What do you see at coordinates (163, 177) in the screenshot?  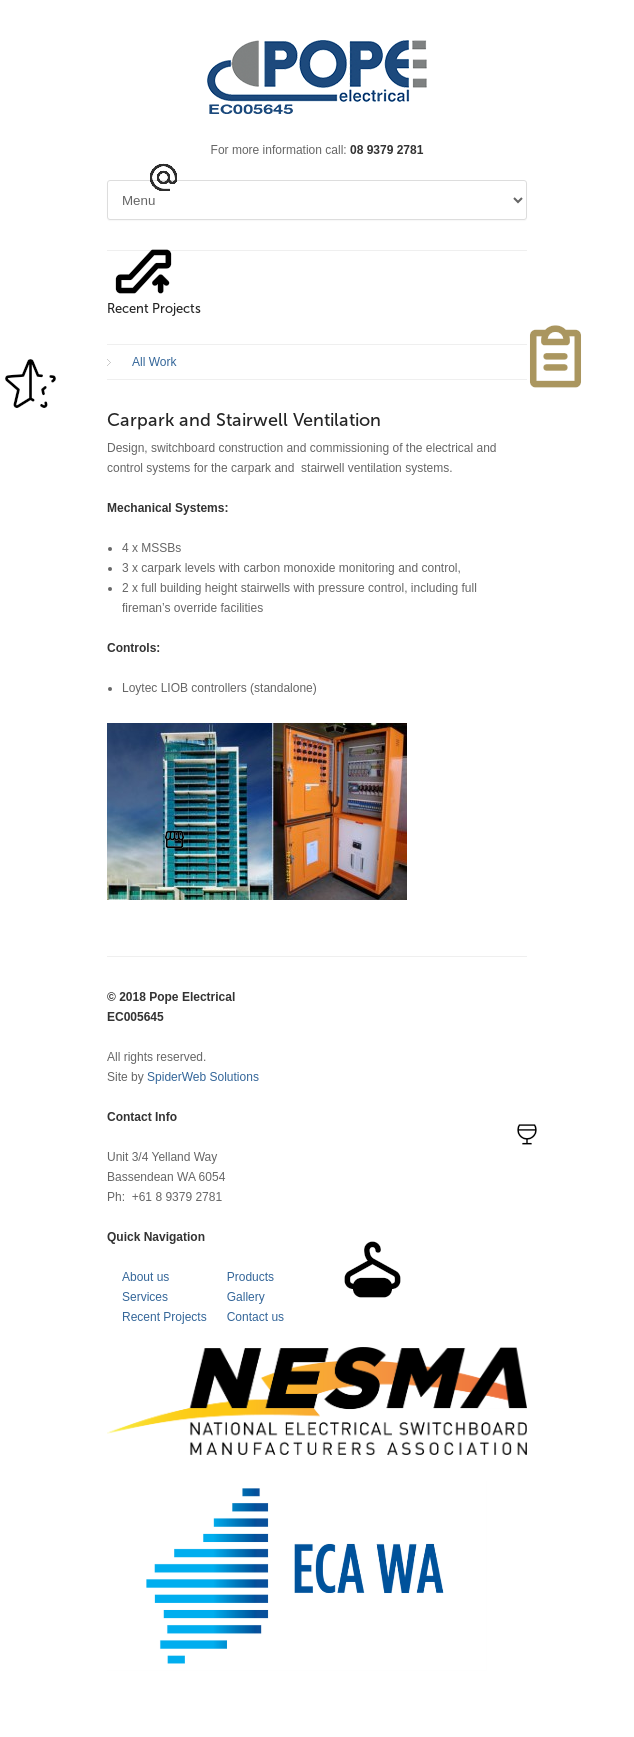 I see `enter or view email address` at bounding box center [163, 177].